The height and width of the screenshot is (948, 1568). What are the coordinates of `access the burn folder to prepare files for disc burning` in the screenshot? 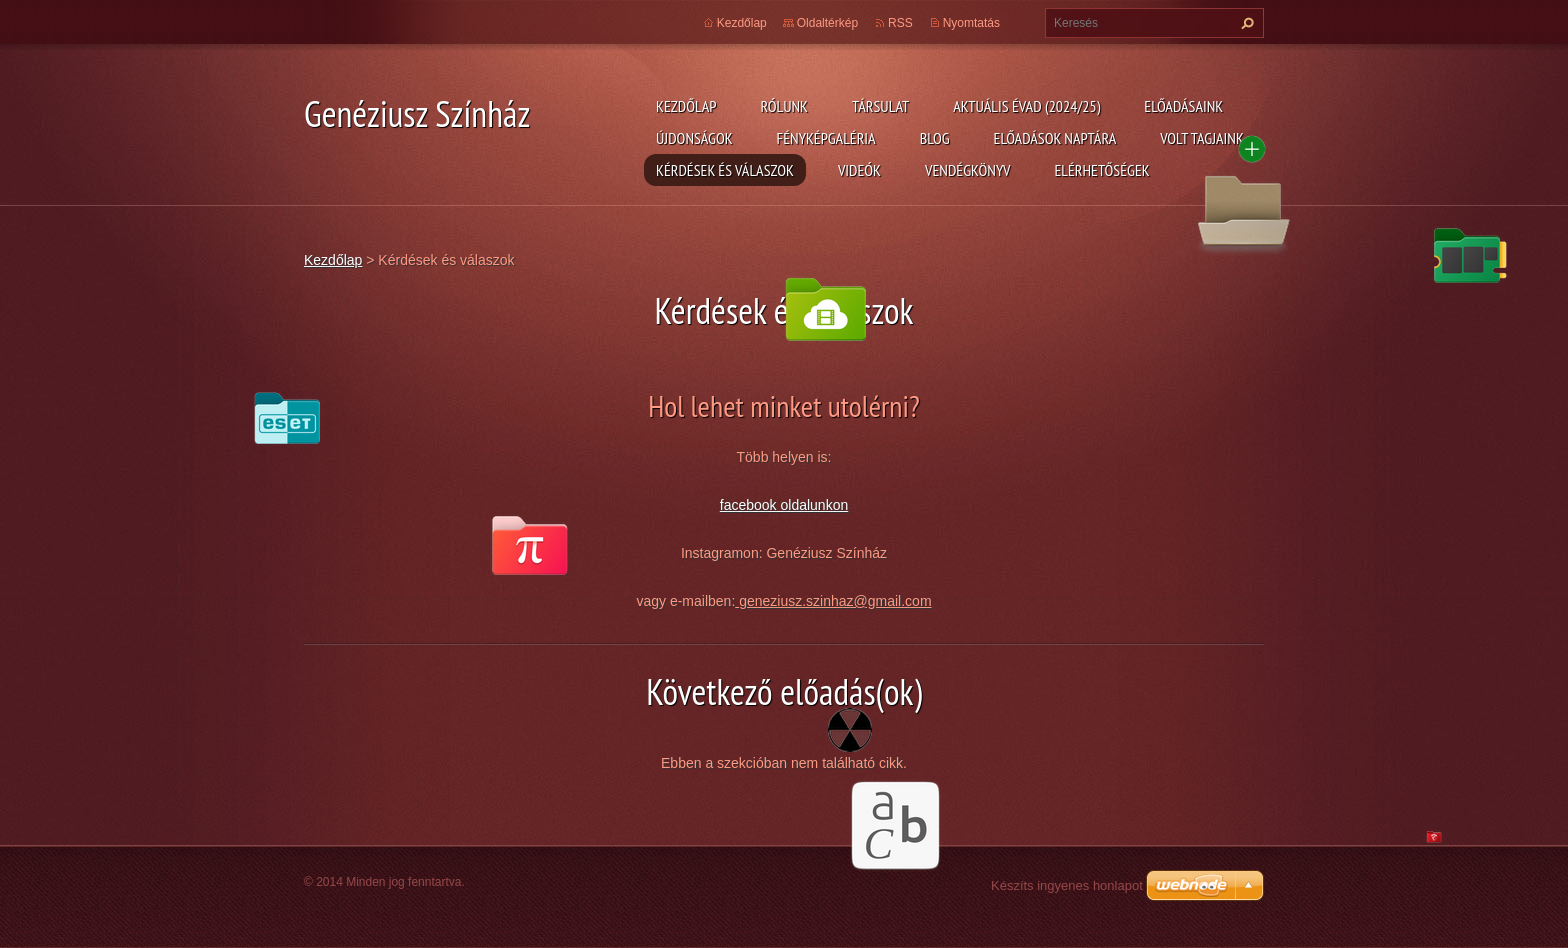 It's located at (850, 730).